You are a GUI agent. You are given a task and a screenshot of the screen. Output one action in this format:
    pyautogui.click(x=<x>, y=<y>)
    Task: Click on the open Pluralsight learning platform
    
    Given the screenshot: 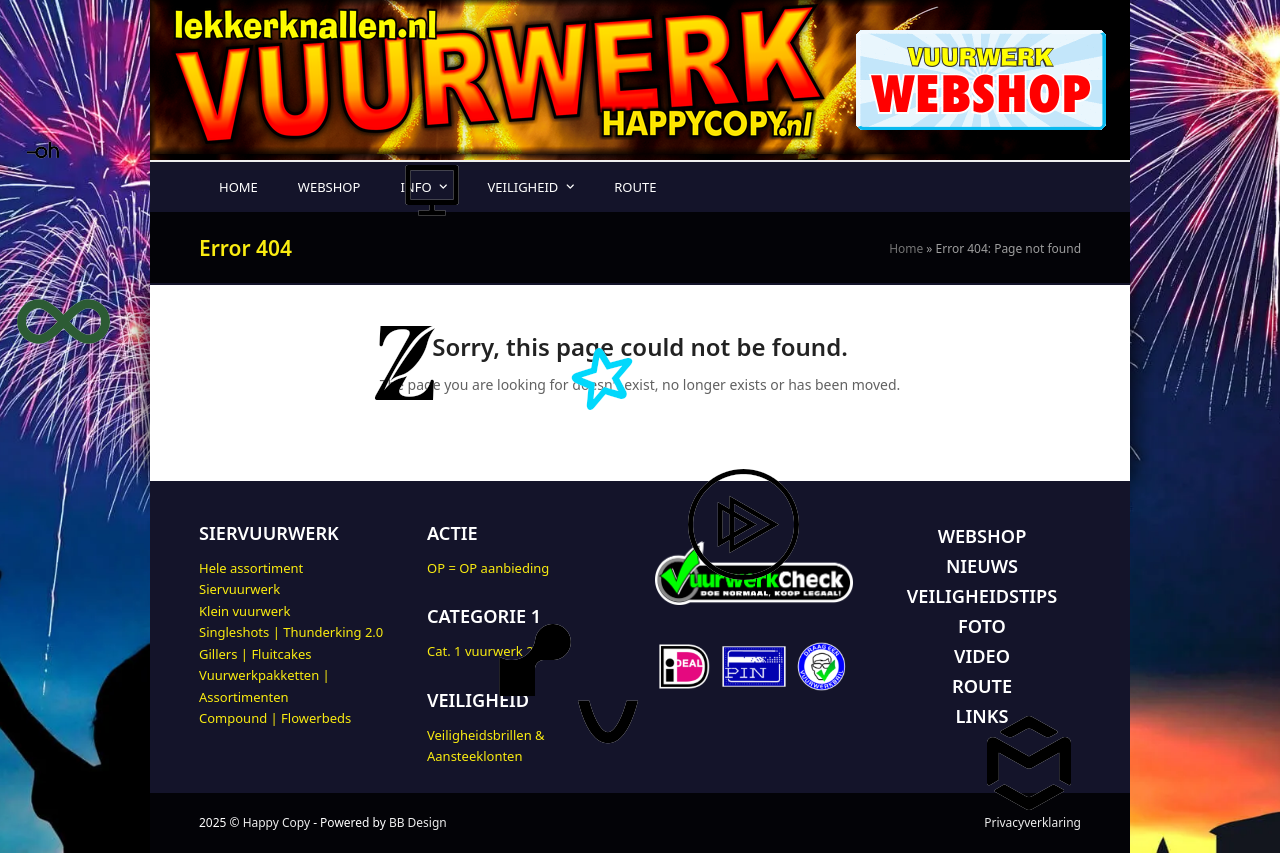 What is the action you would take?
    pyautogui.click(x=743, y=524)
    